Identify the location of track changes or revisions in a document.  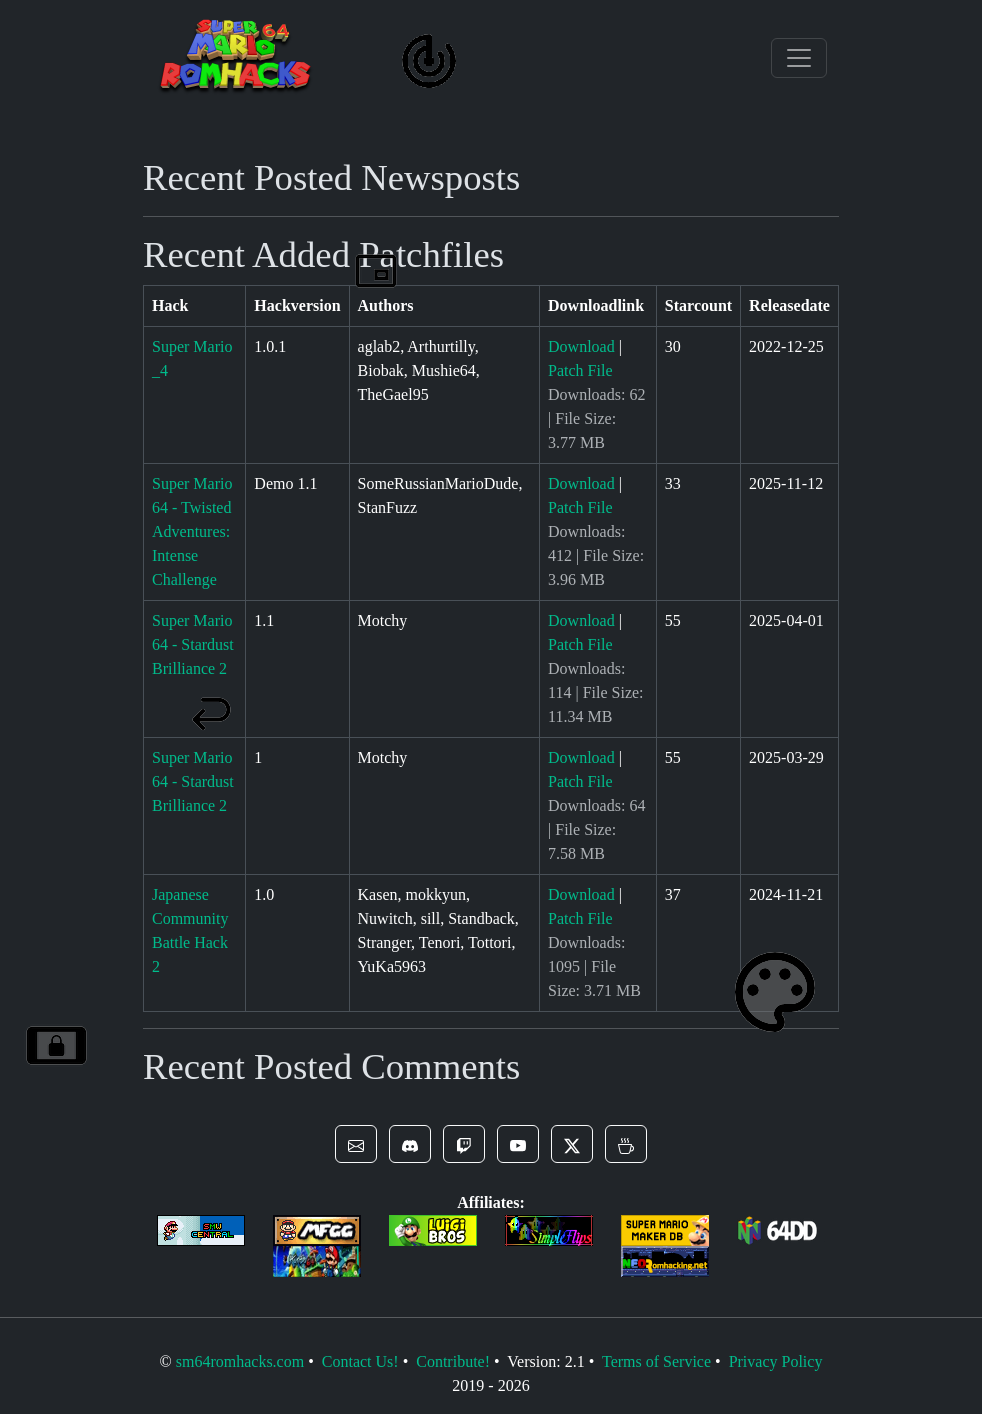
(429, 61).